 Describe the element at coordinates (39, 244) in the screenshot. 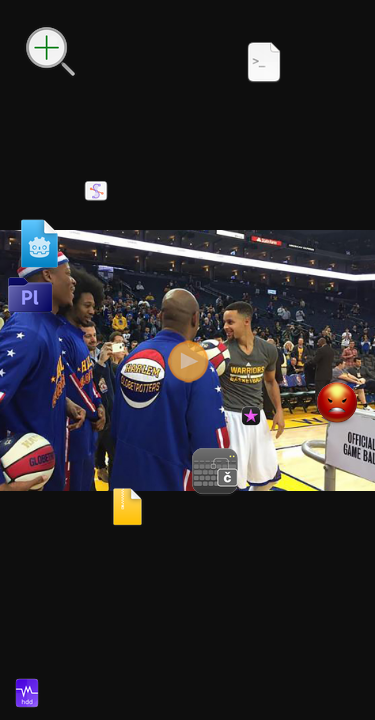

I see `a GDScript file associated with the Godot game engine` at that location.